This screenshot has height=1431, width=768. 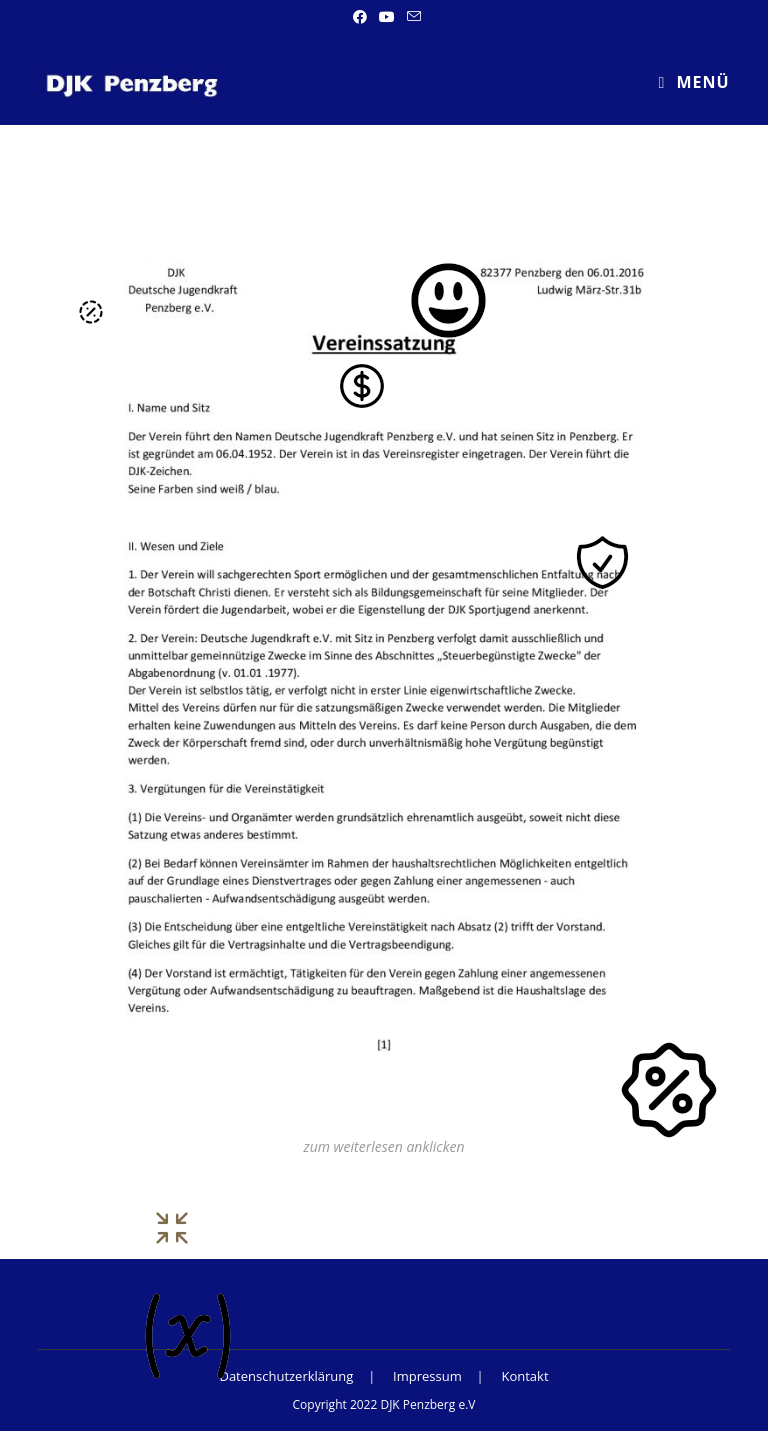 What do you see at coordinates (188, 1336) in the screenshot?
I see `insert a variable or placeholder value` at bounding box center [188, 1336].